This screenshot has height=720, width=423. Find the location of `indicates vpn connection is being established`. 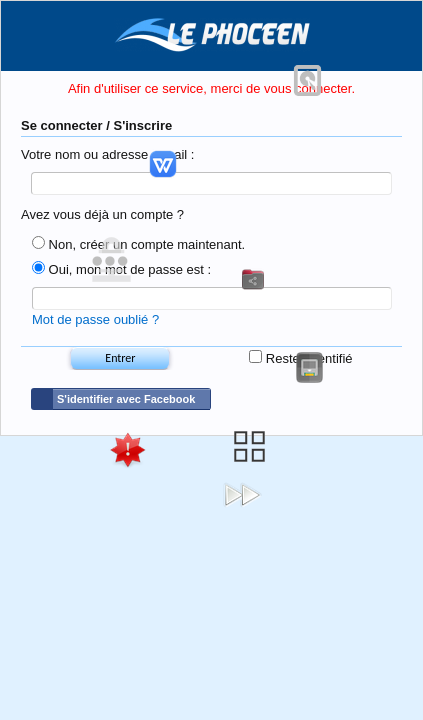

indicates vpn connection is being established is located at coordinates (111, 259).